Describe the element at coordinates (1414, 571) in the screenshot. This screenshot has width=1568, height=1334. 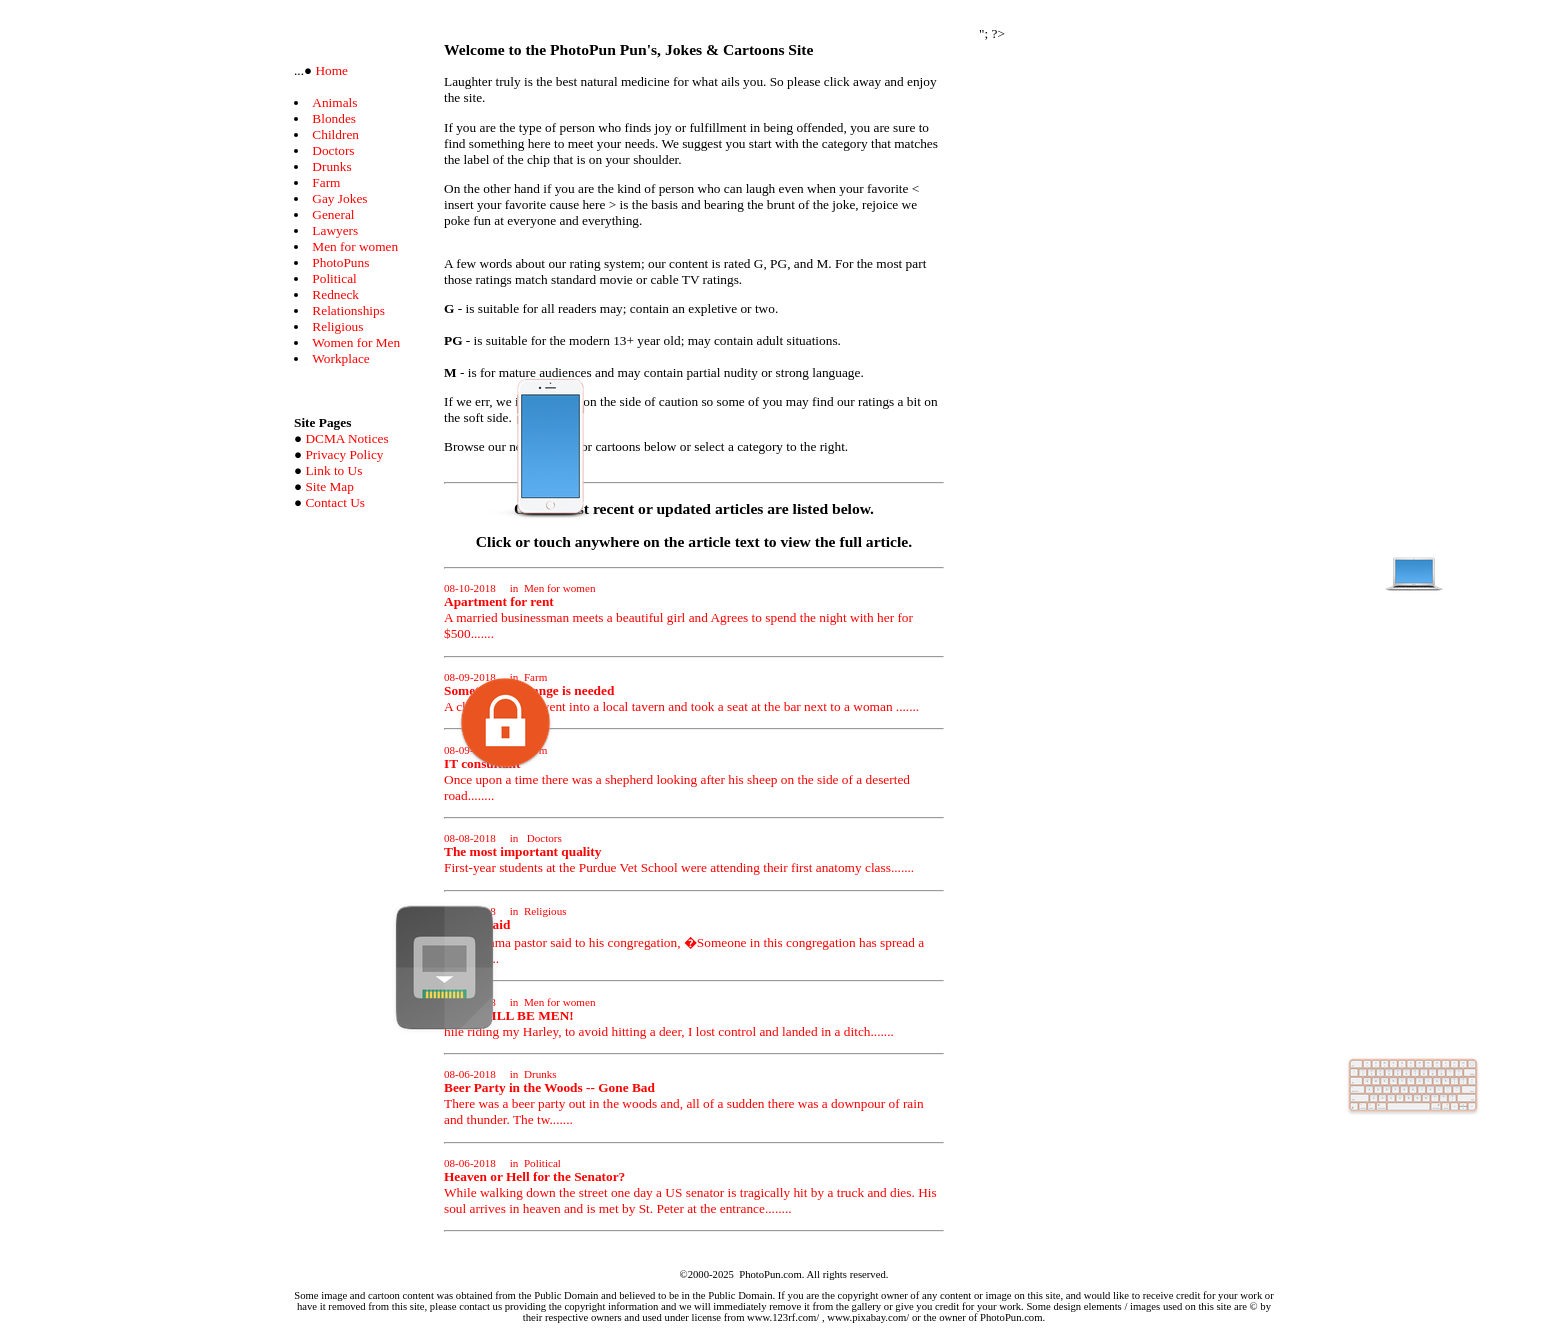
I see `indicates this macbook air in system settings` at that location.